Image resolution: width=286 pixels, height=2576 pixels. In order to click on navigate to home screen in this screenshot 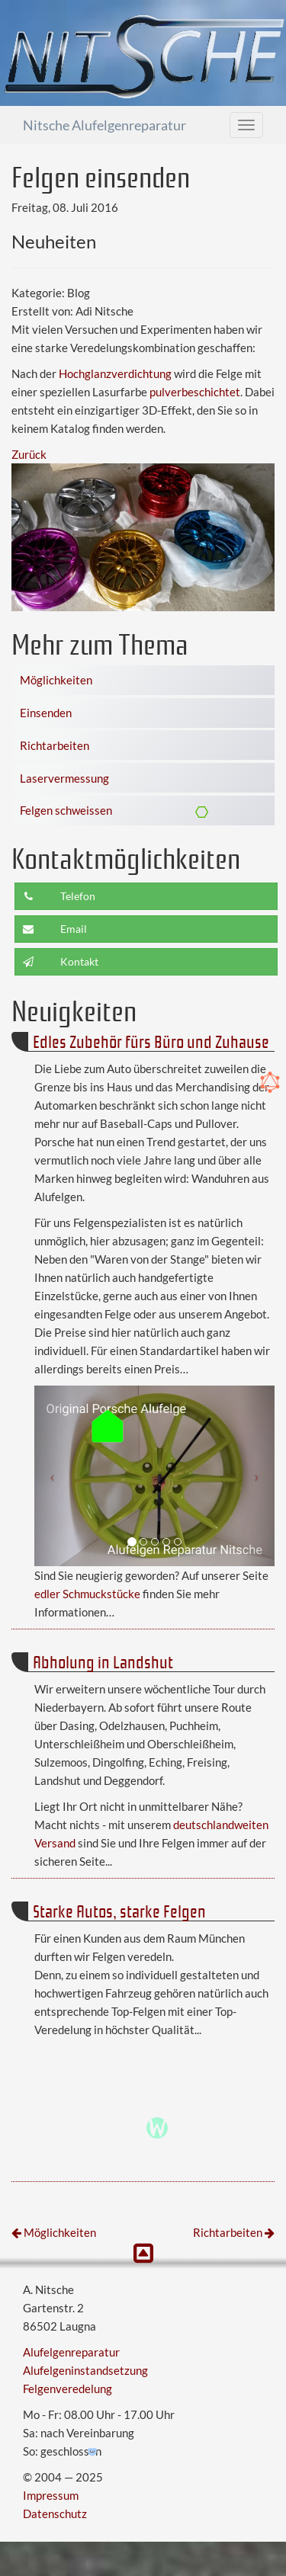, I will do `click(108, 1427)`.